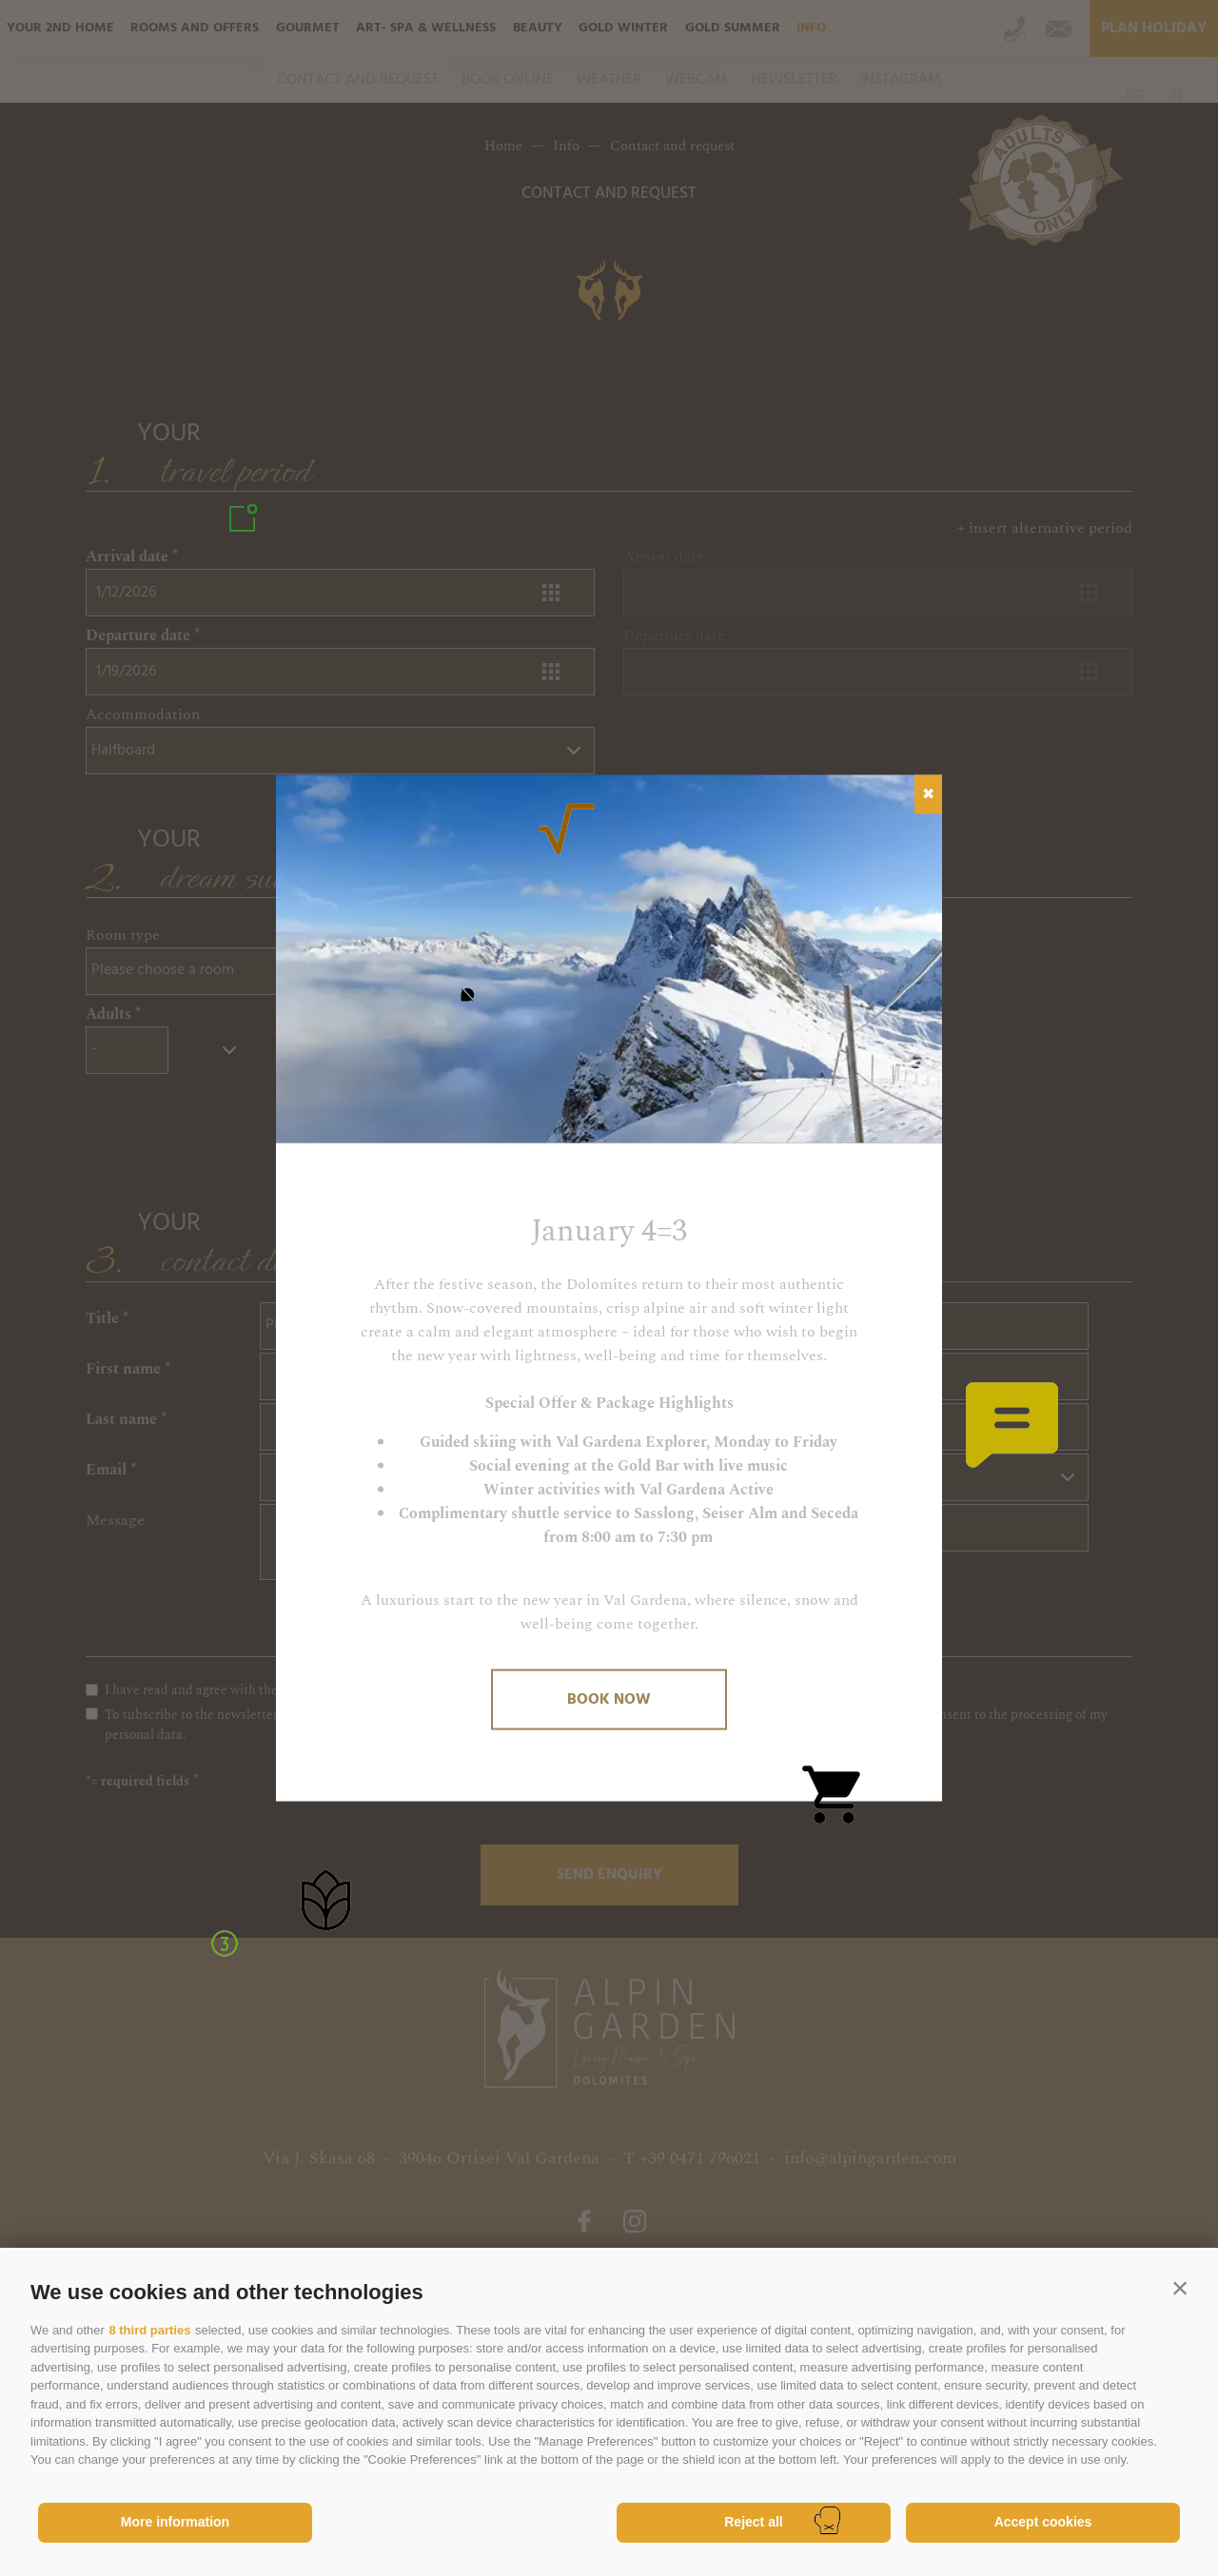 The image size is (1218, 2576). I want to click on view your shopping cart, so click(834, 1794).